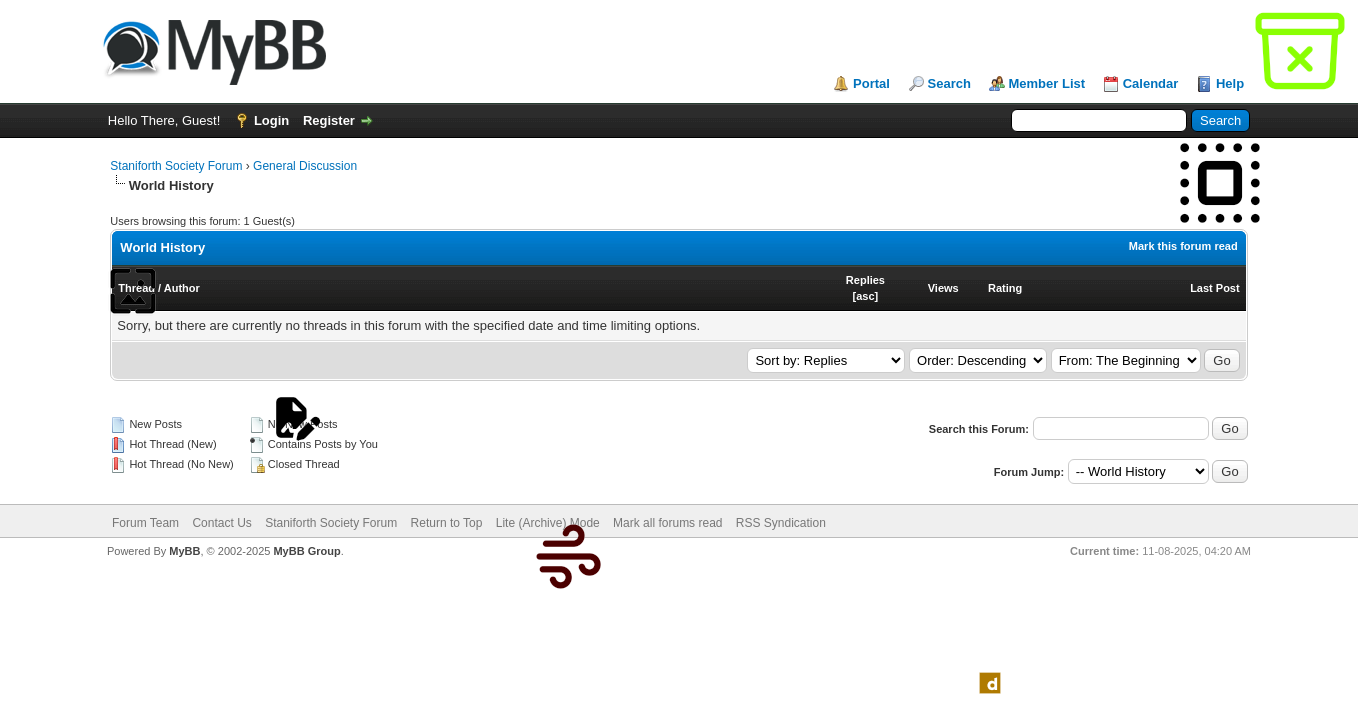  Describe the element at coordinates (1300, 51) in the screenshot. I see `remove item from archive` at that location.